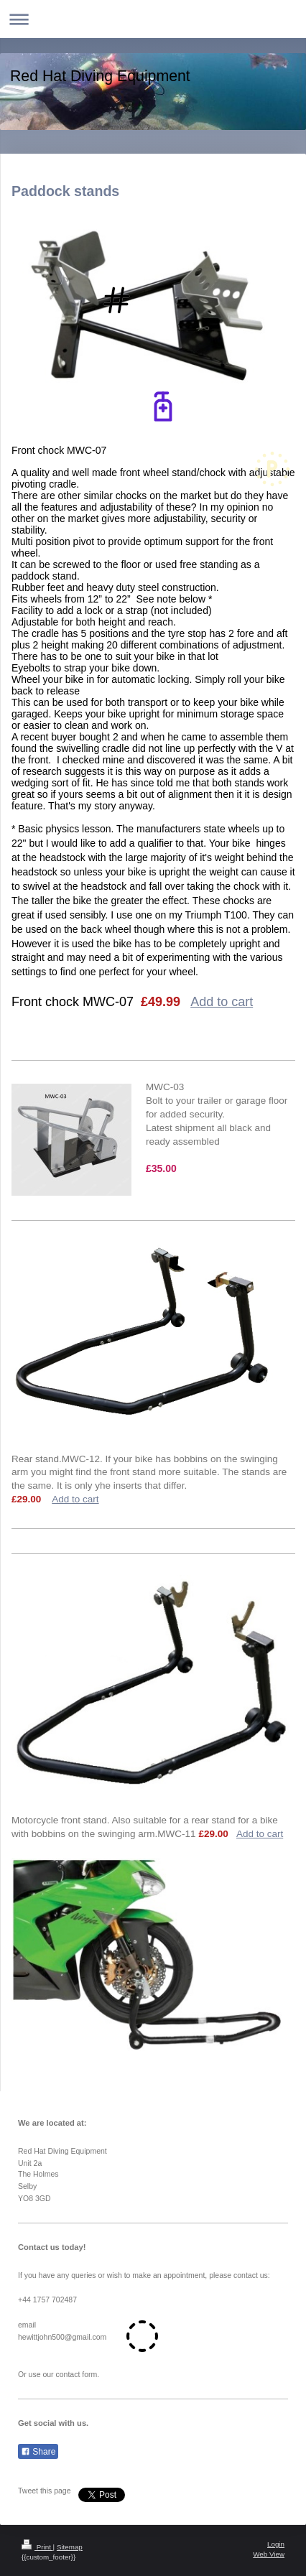 Image resolution: width=306 pixels, height=2576 pixels. I want to click on access hygiene or sanitation information, so click(163, 406).